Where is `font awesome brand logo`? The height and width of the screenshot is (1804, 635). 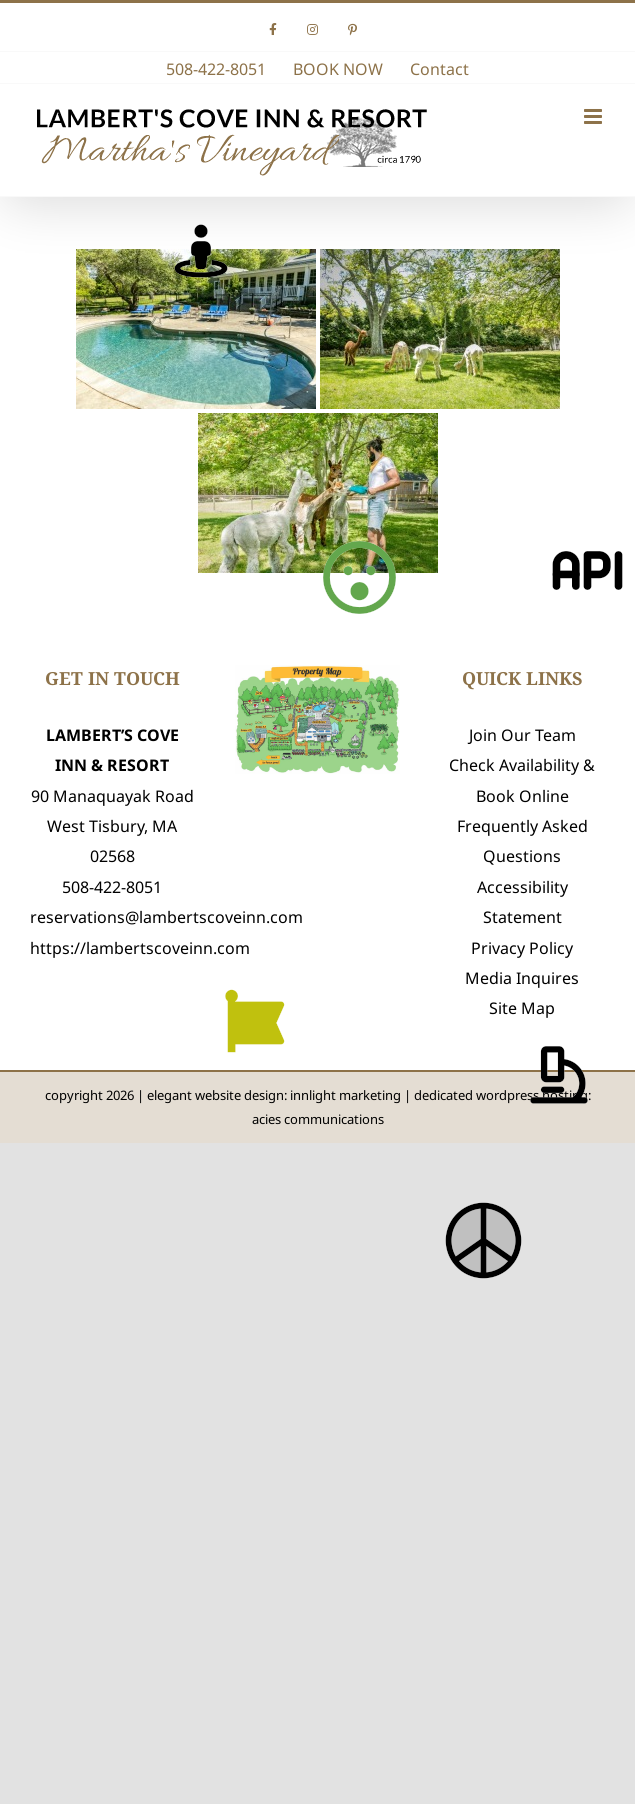 font awesome brand logo is located at coordinates (255, 1021).